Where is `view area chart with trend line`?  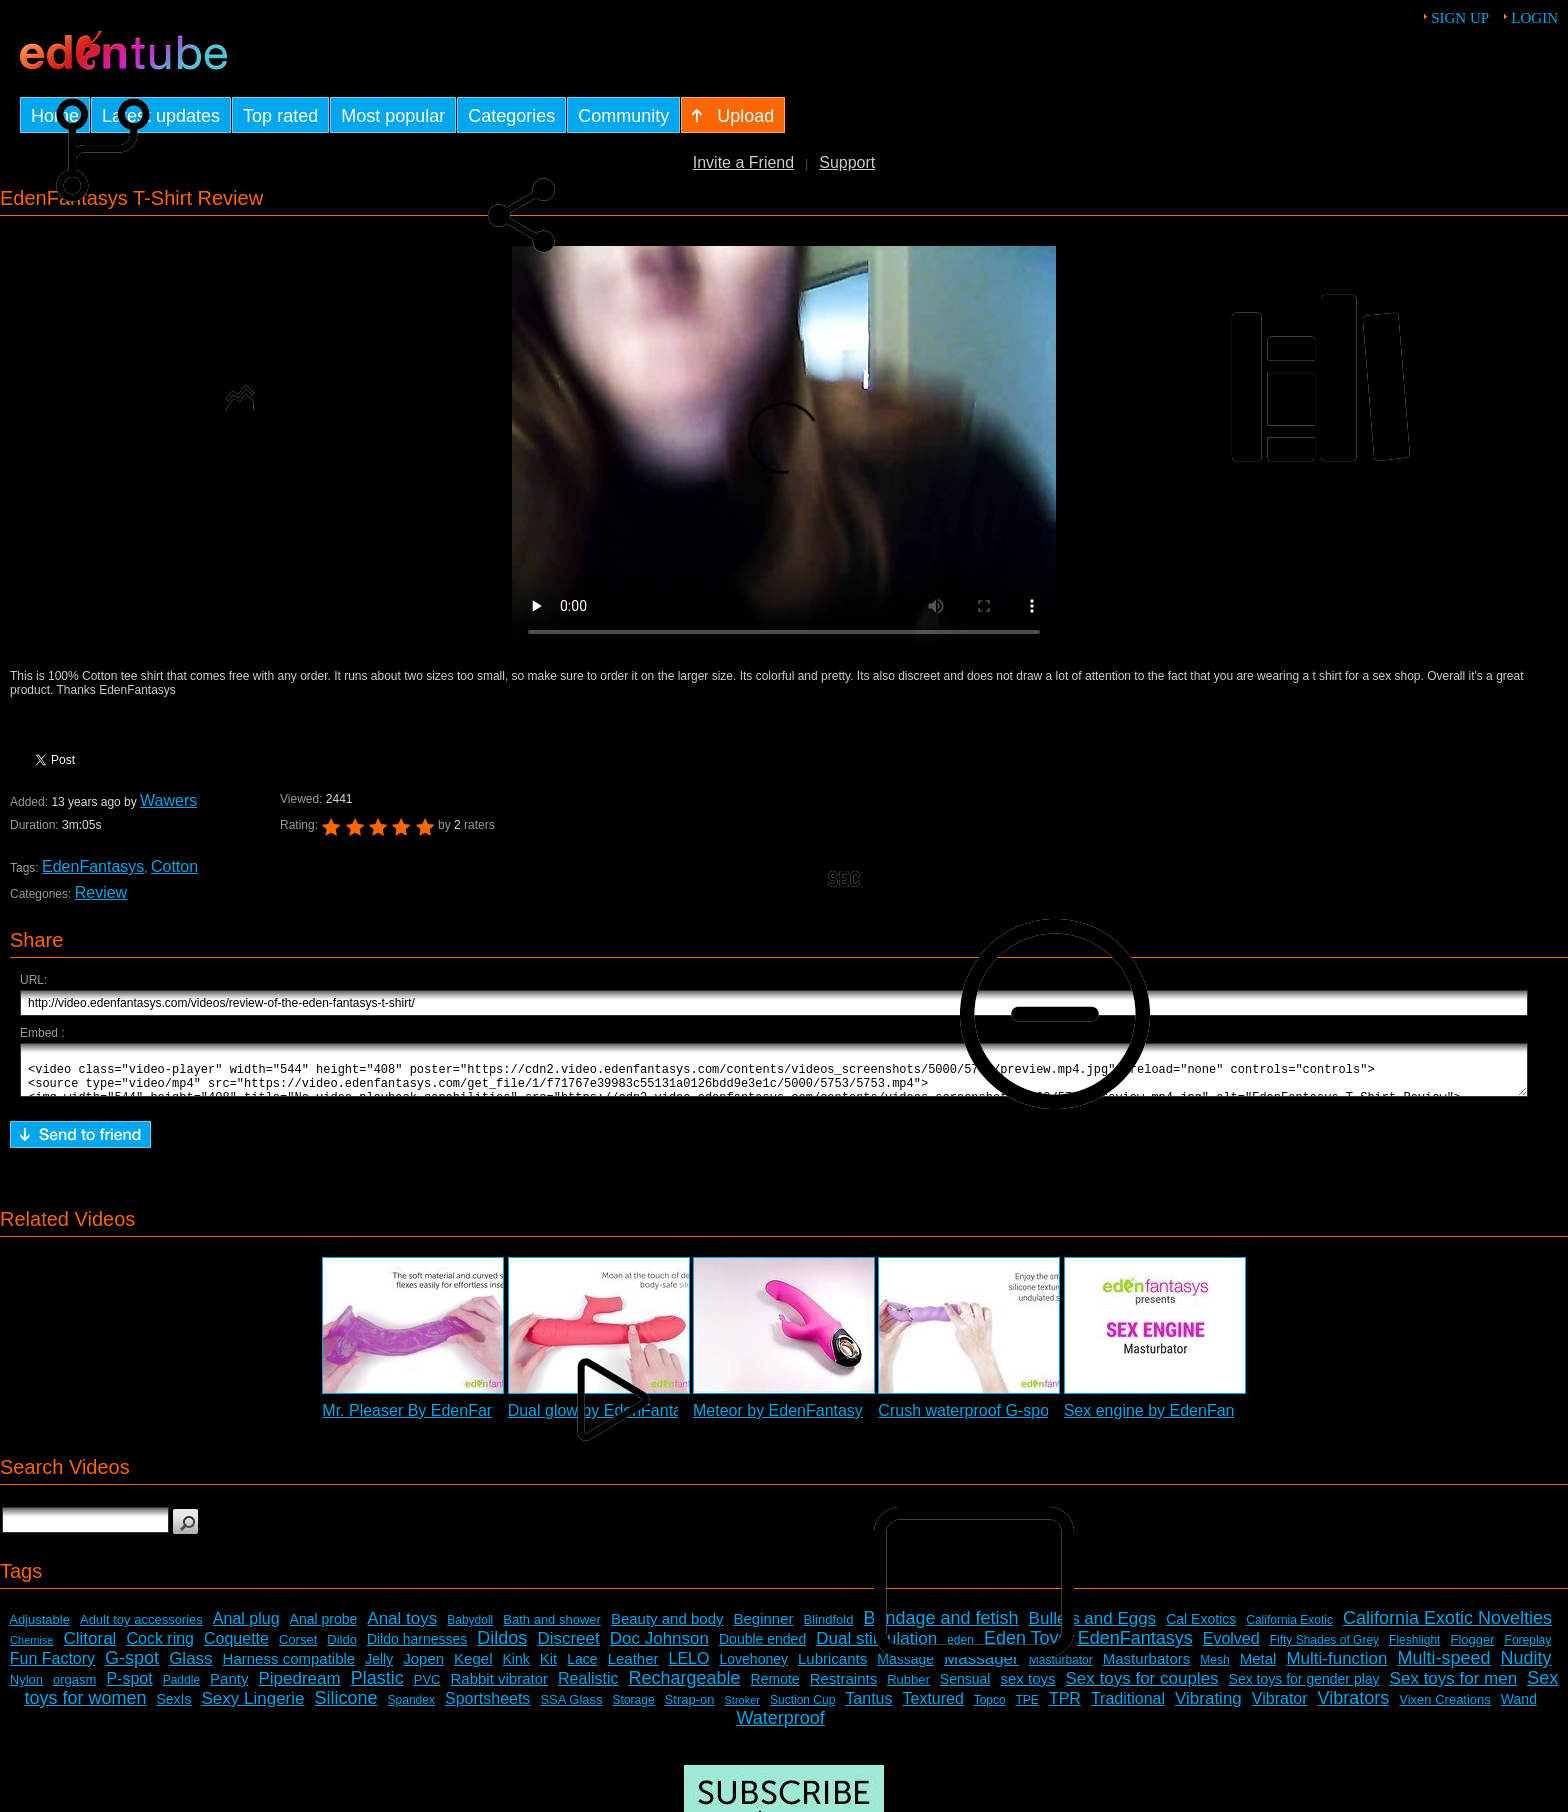
view area chart with trend line is located at coordinates (240, 399).